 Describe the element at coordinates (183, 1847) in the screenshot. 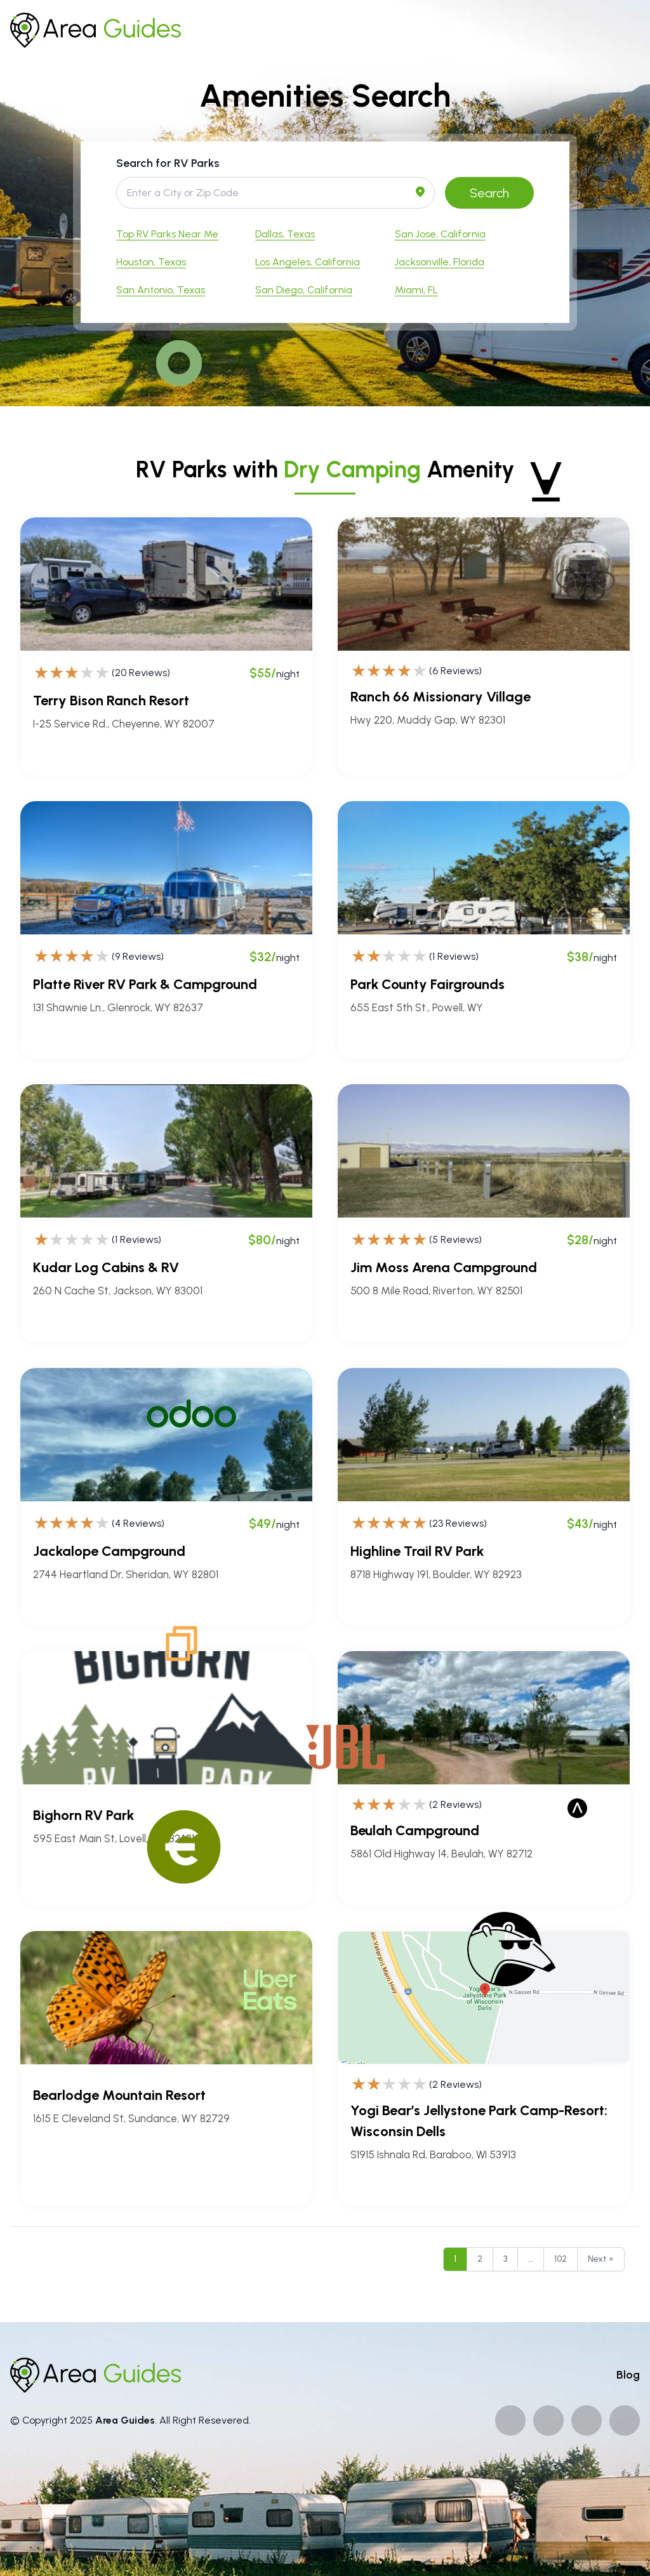

I see `view euro currency or payment options` at that location.